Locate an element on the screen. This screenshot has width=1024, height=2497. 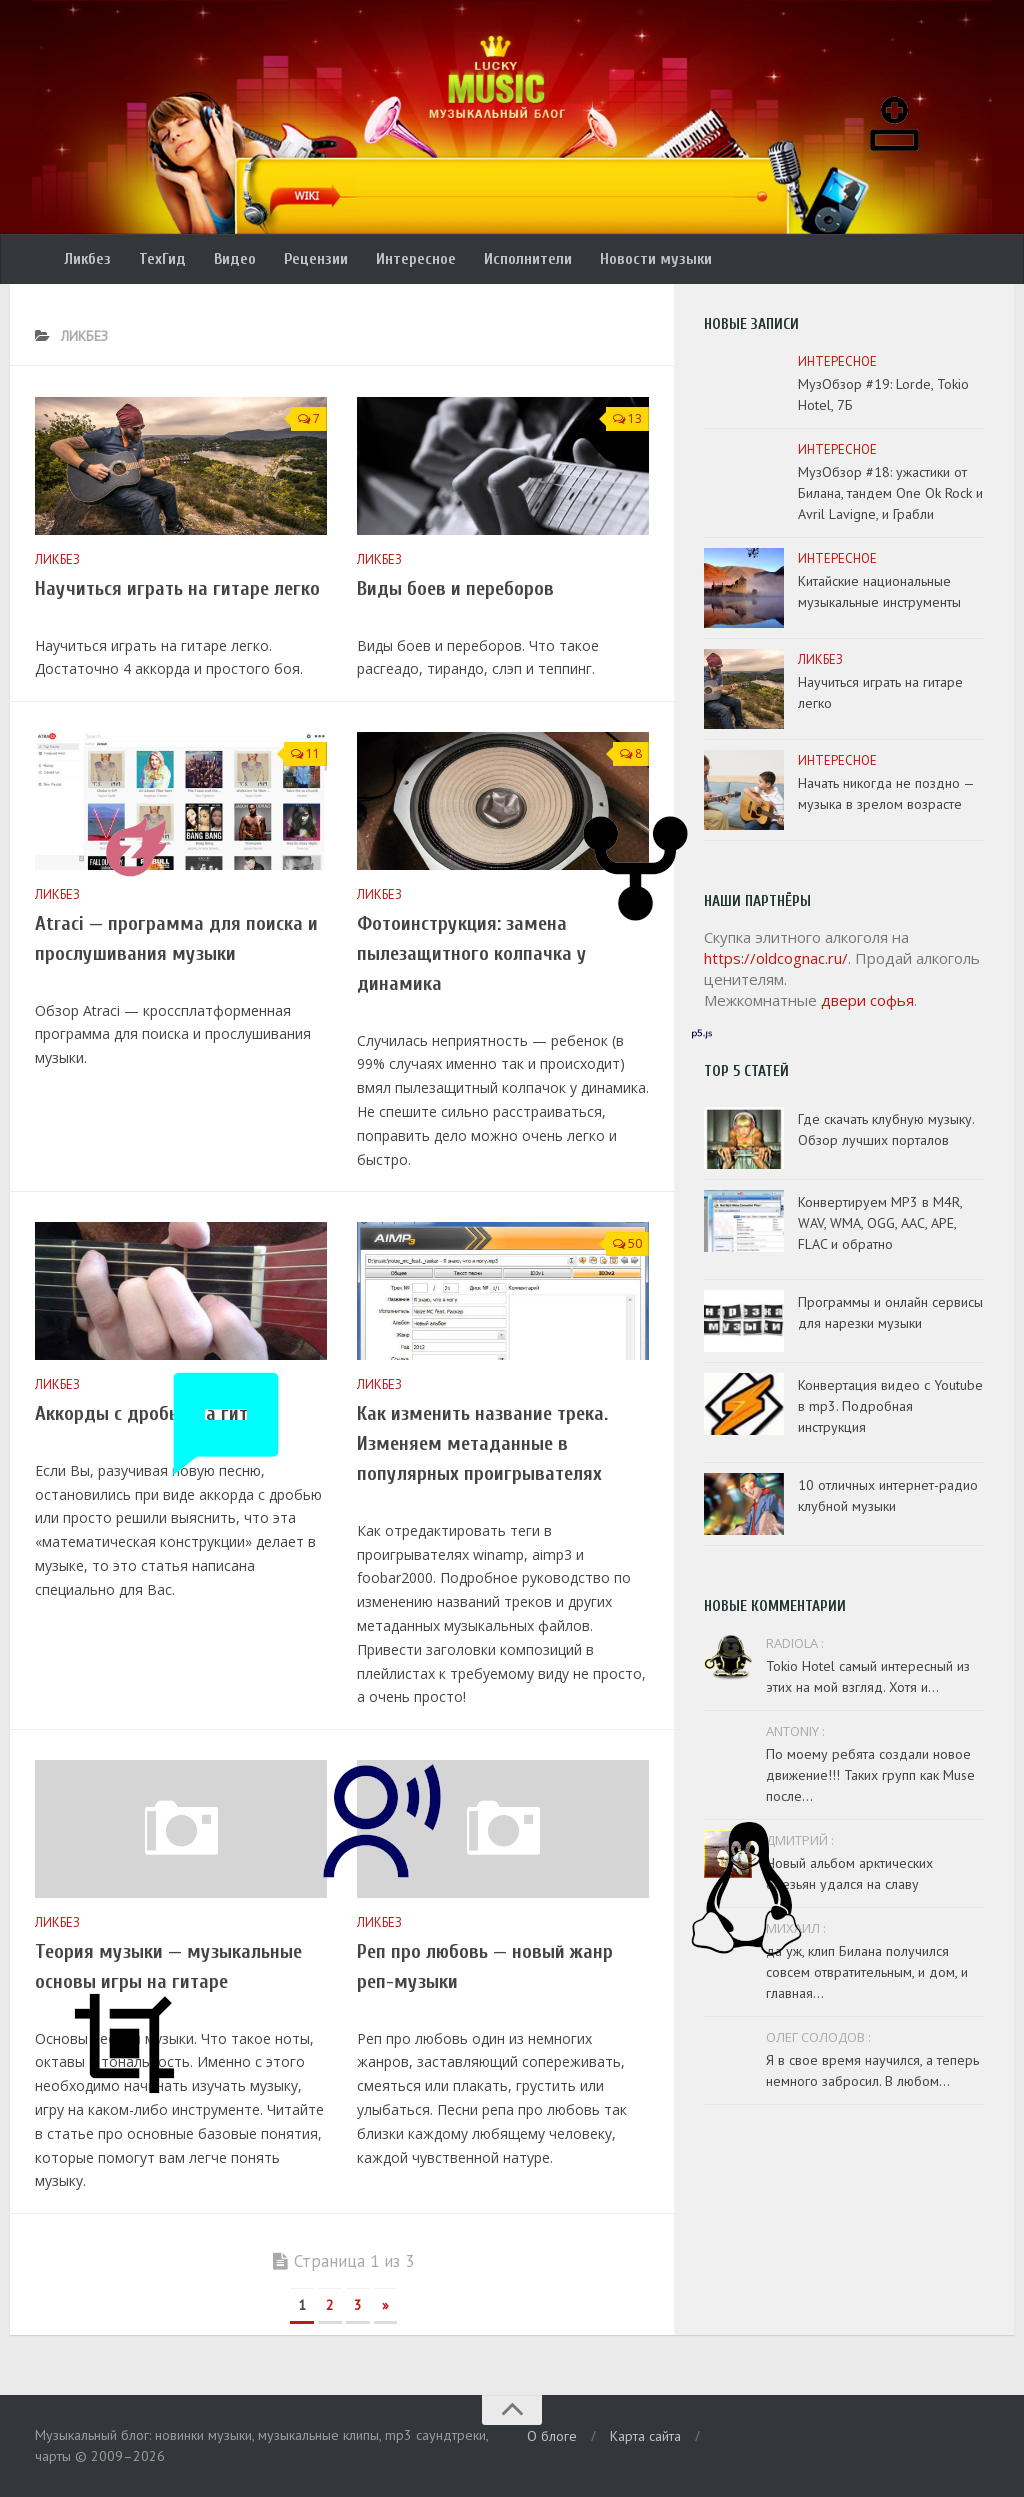
fork a repository is located at coordinates (635, 868).